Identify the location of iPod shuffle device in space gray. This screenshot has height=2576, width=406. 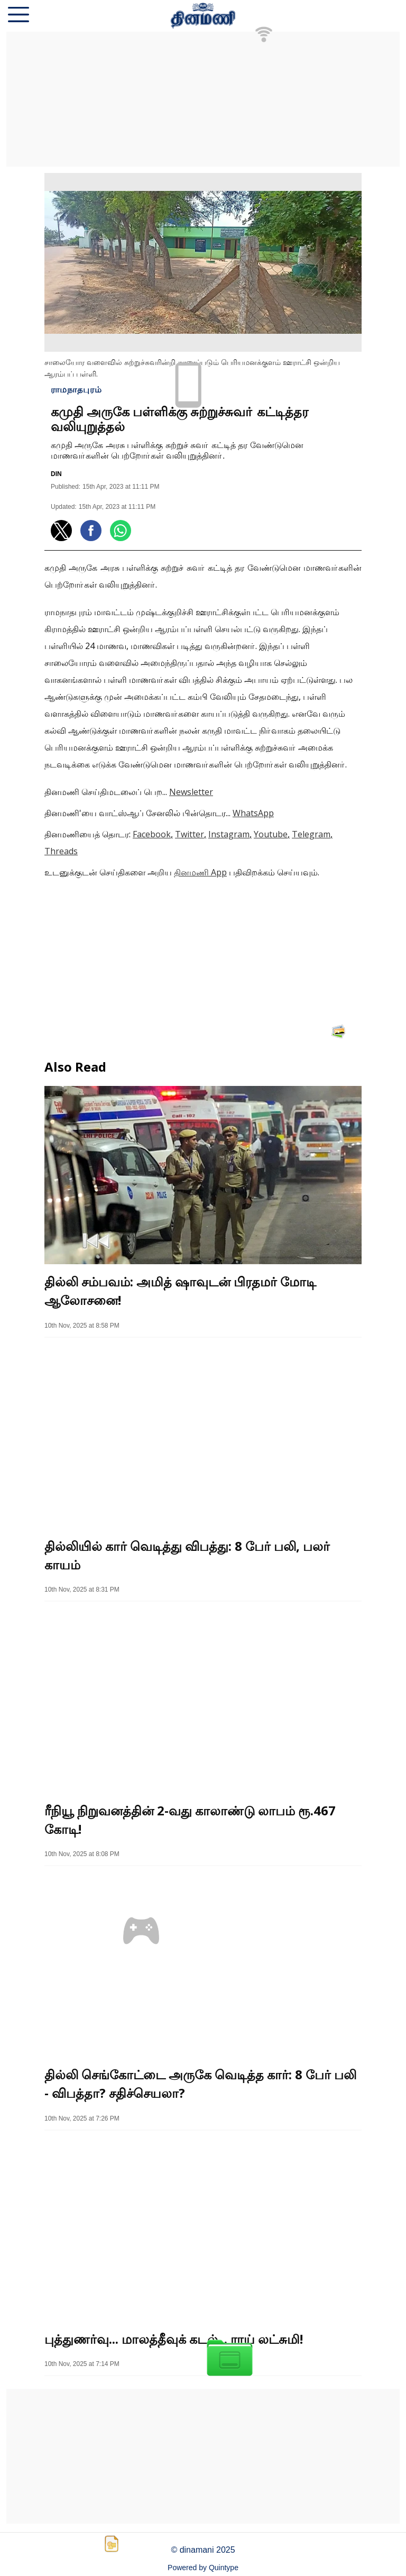
(306, 1198).